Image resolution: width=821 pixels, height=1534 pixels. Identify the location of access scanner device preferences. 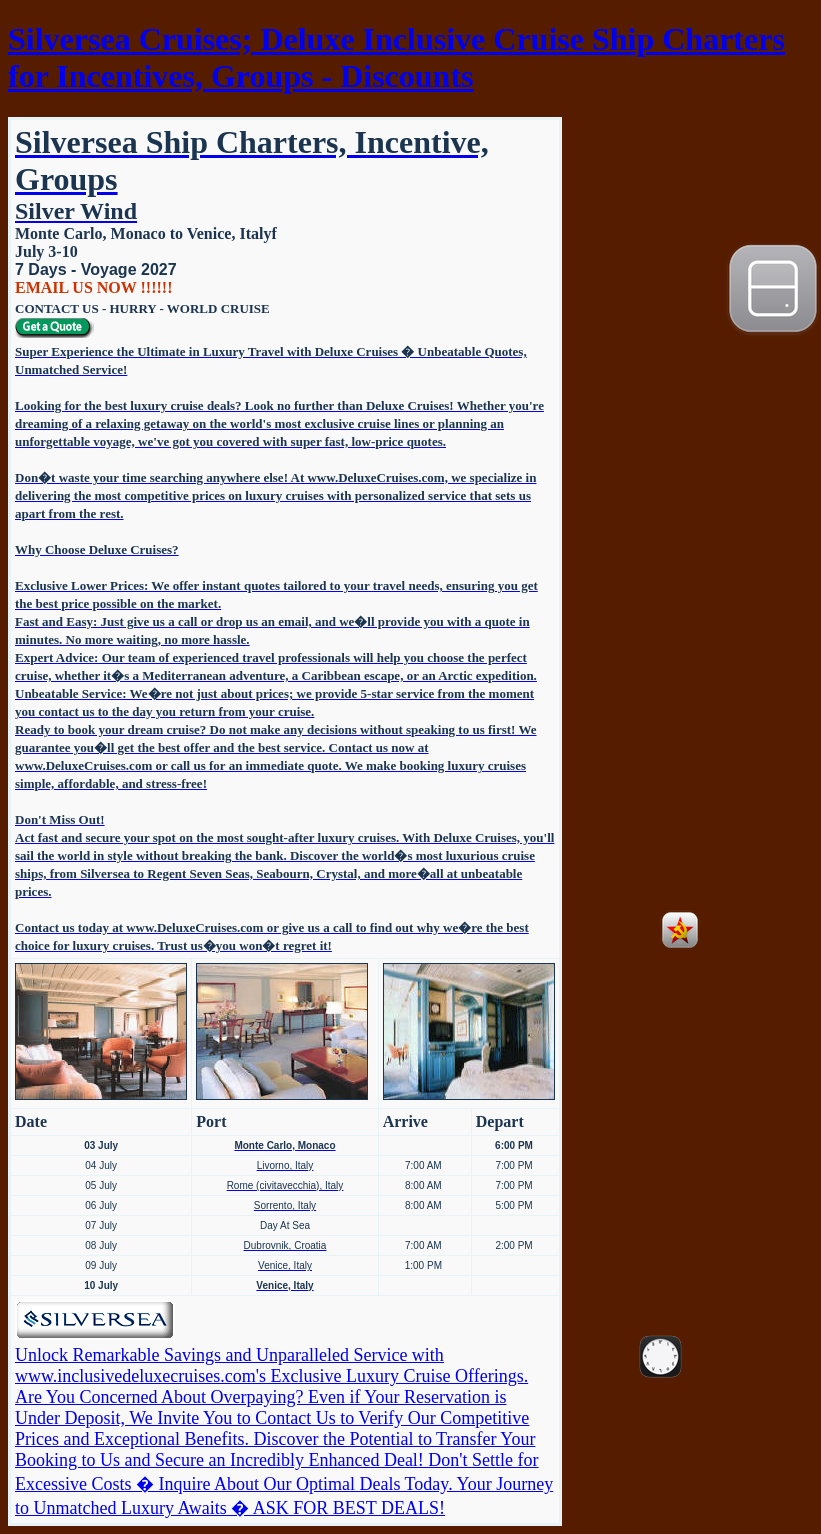
(773, 290).